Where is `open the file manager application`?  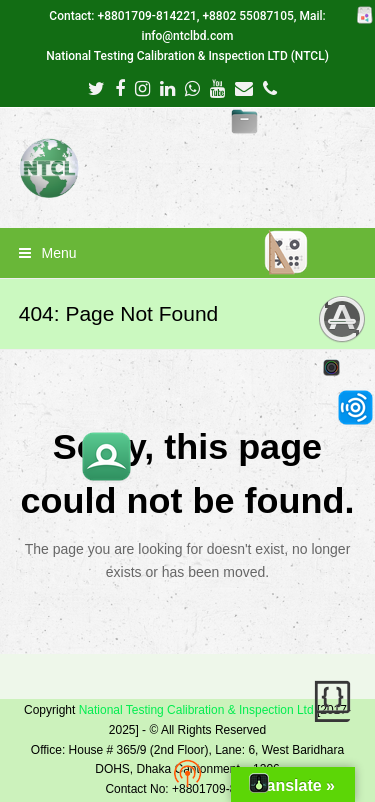 open the file manager application is located at coordinates (244, 121).